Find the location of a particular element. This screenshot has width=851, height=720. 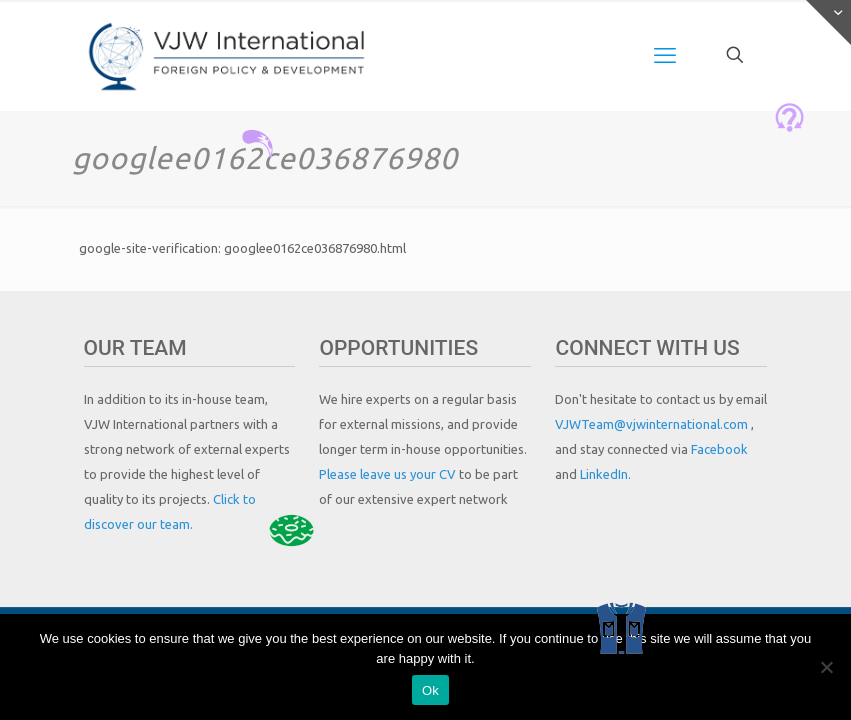

access food or bakery category is located at coordinates (291, 530).